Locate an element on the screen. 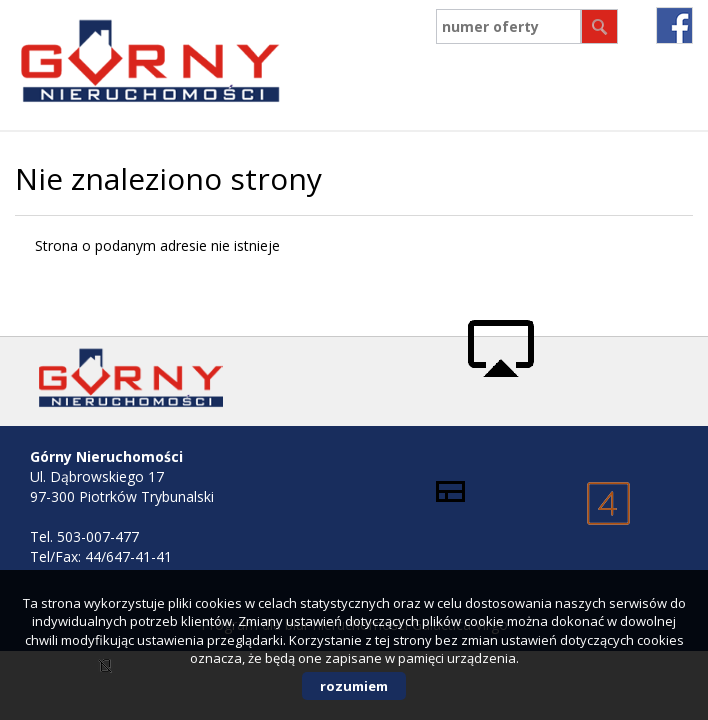  no sim card detected is located at coordinates (105, 665).